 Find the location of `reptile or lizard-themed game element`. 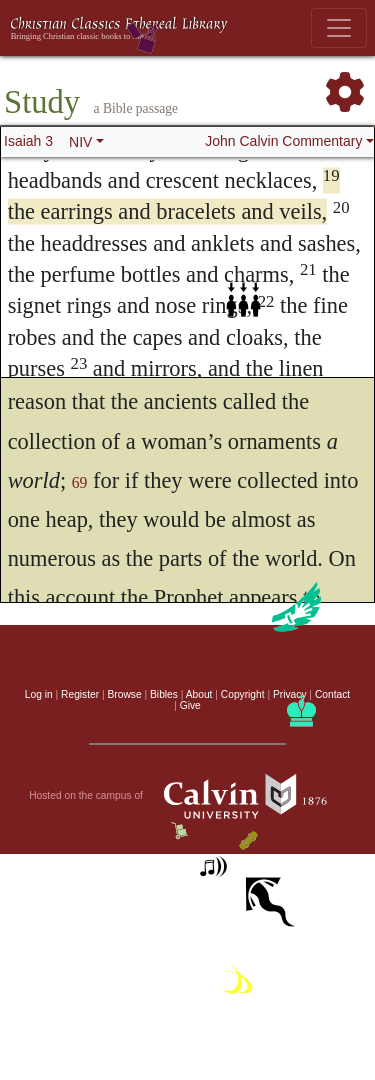

reptile or lizard-themed game element is located at coordinates (270, 901).